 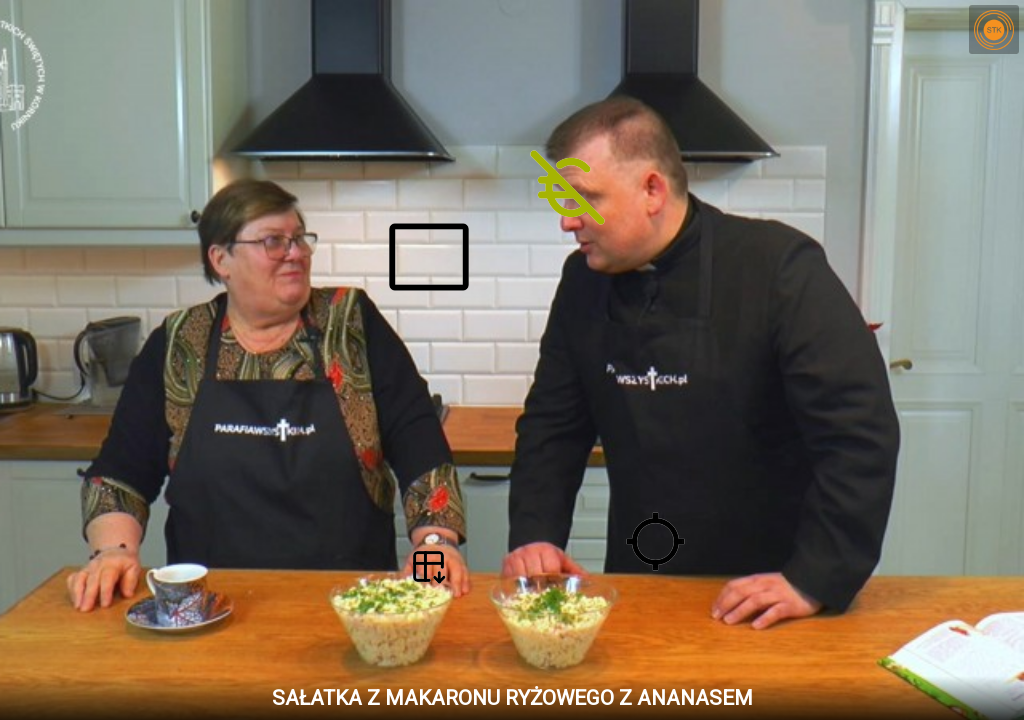 What do you see at coordinates (428, 566) in the screenshot?
I see `download table data` at bounding box center [428, 566].